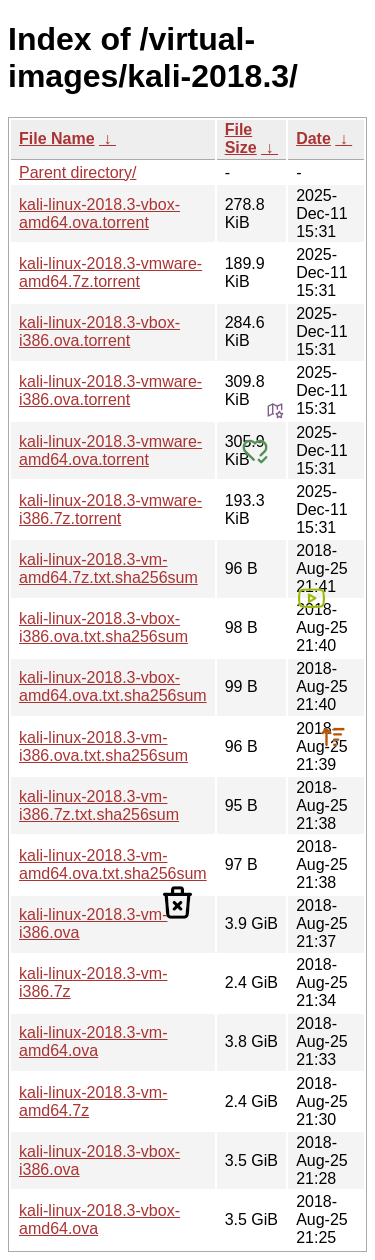  I want to click on permanently delete an item, so click(177, 902).